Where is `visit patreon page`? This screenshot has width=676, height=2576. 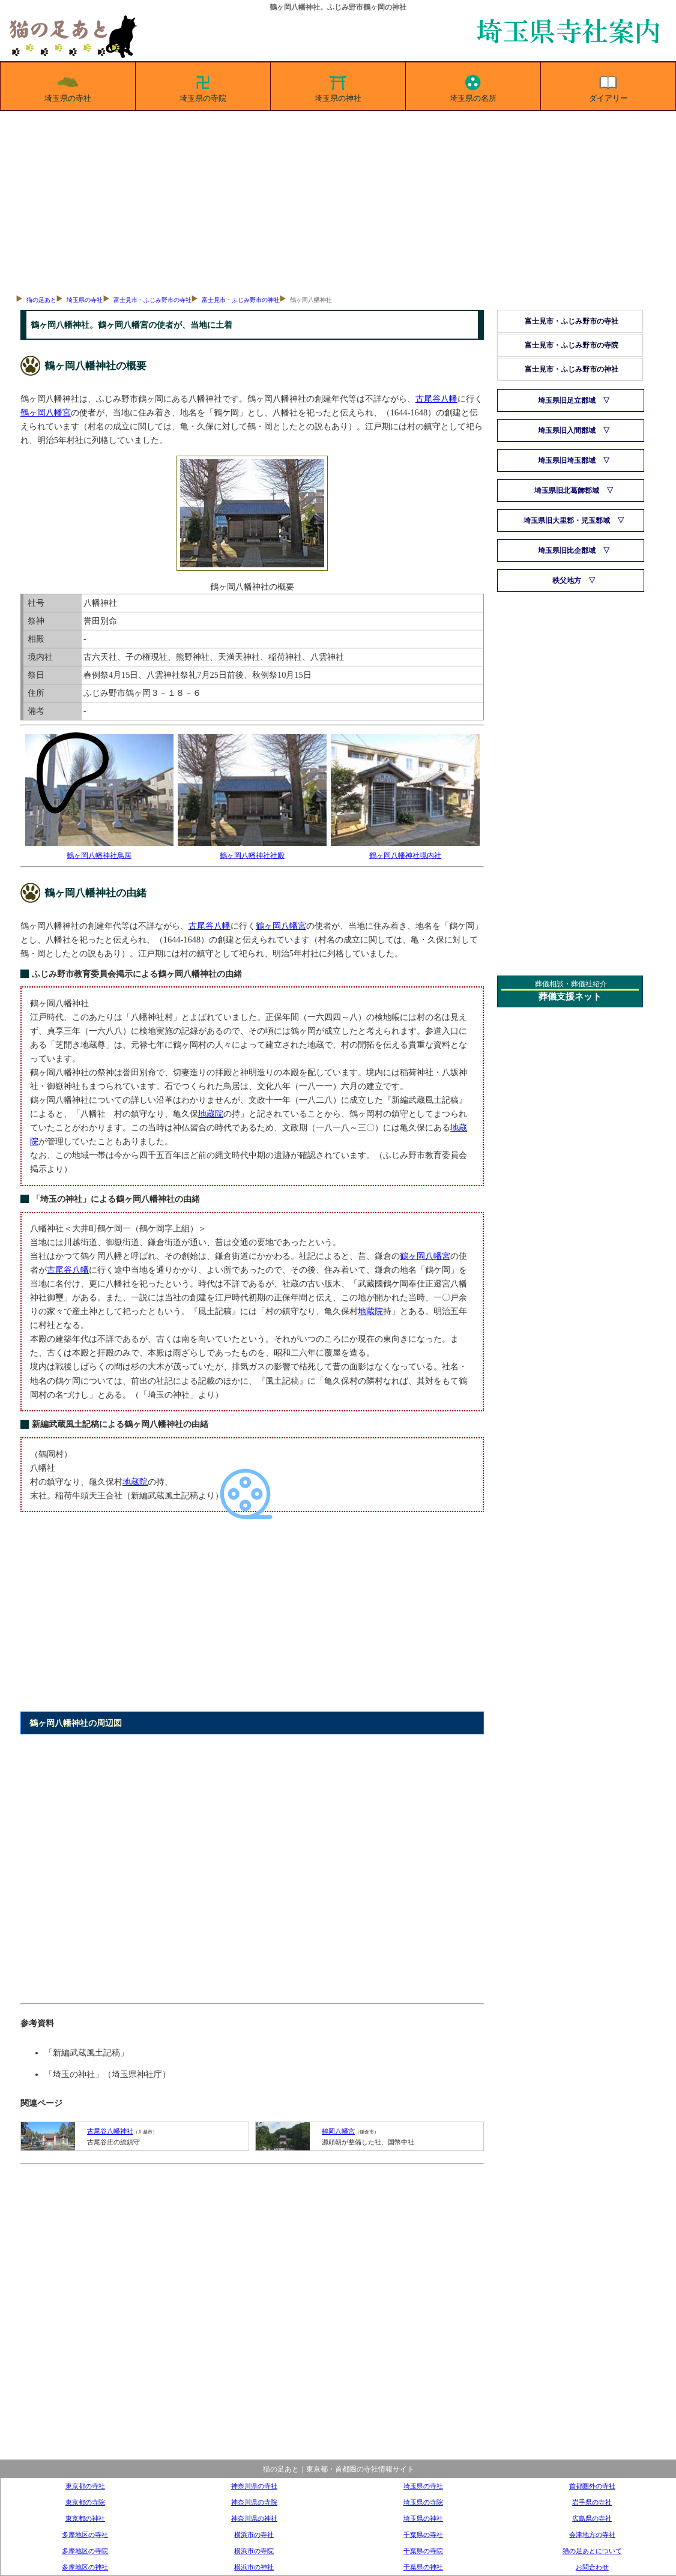 visit patreon page is located at coordinates (70, 771).